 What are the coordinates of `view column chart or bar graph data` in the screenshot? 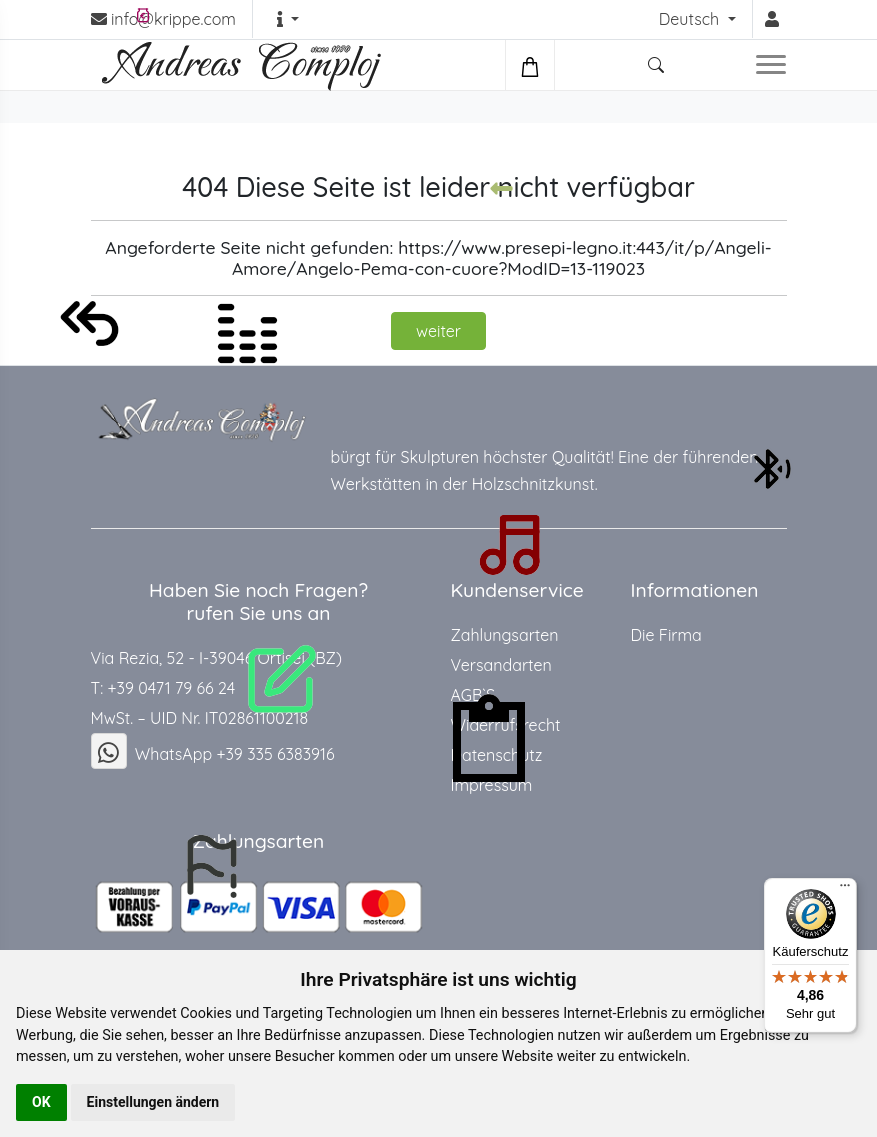 It's located at (247, 333).